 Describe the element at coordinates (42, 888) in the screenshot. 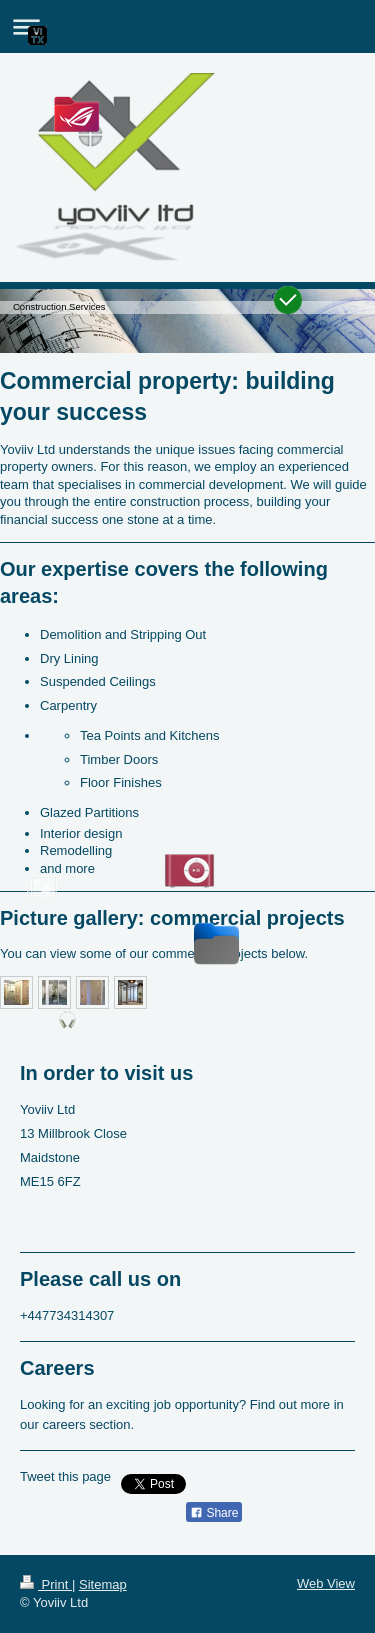

I see `view image sequence in media library` at that location.